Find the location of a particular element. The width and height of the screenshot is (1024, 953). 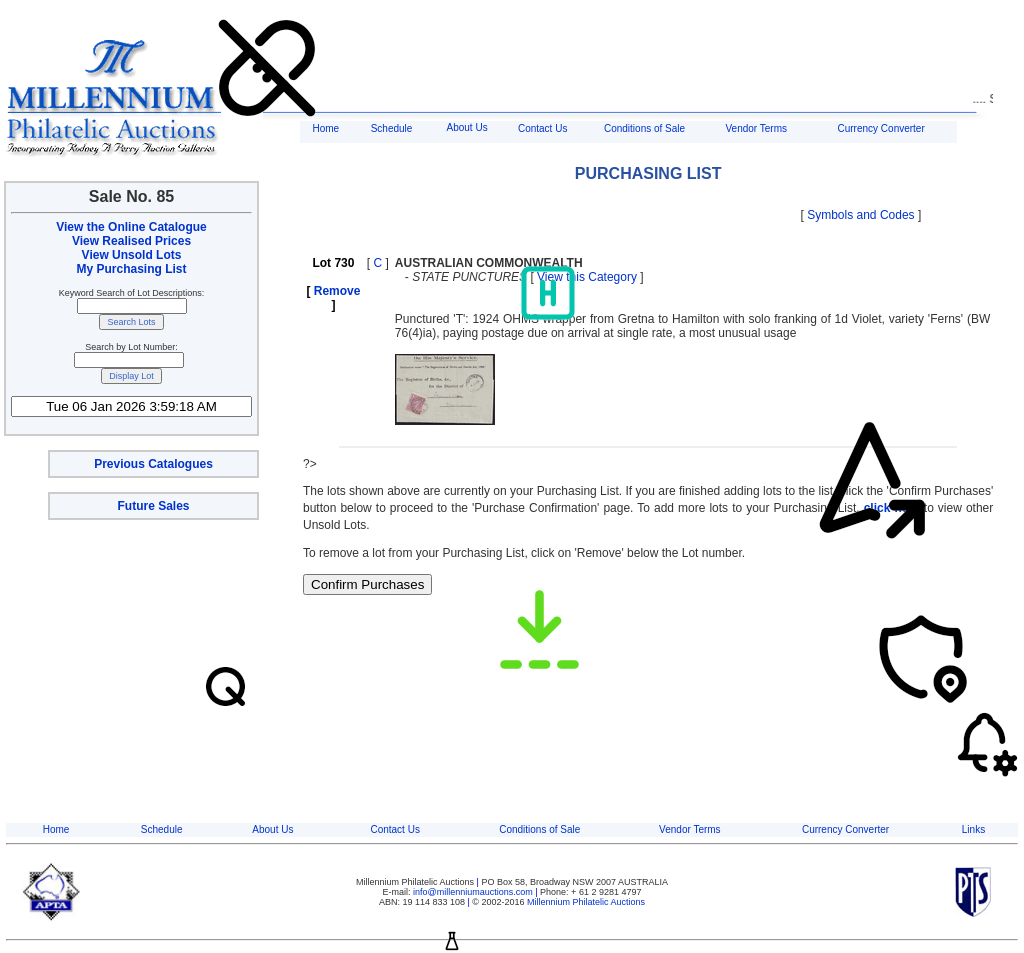

indicates guatemalan quetzal currency is located at coordinates (225, 686).